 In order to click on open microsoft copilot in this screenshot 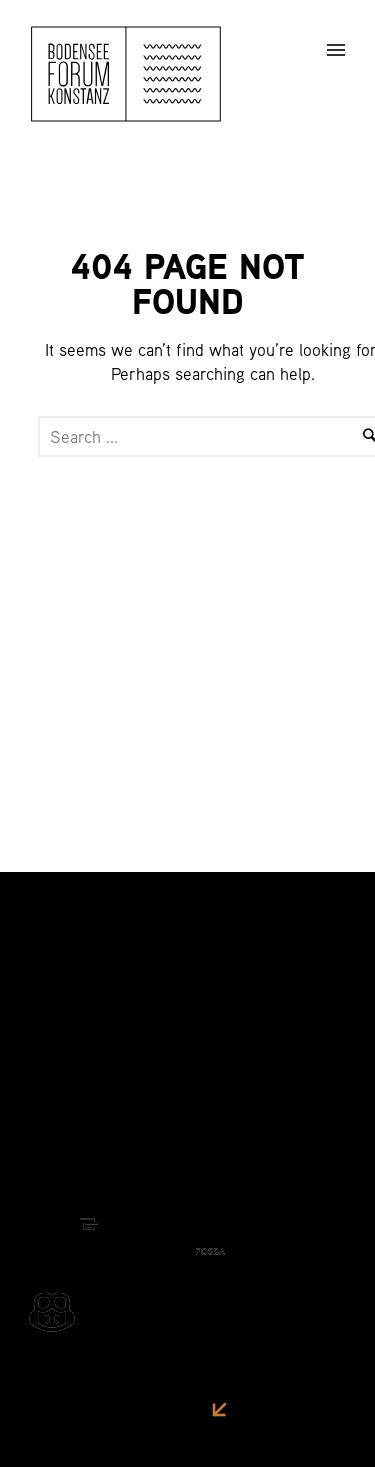, I will do `click(52, 1312)`.